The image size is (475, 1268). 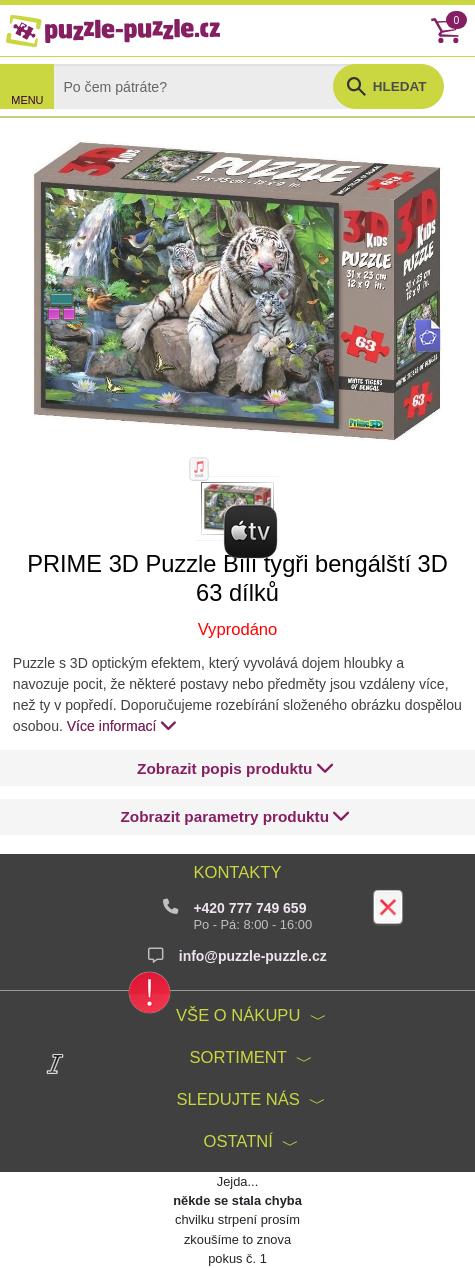 I want to click on indicates a broken or invalid symbolic link, so click(x=388, y=907).